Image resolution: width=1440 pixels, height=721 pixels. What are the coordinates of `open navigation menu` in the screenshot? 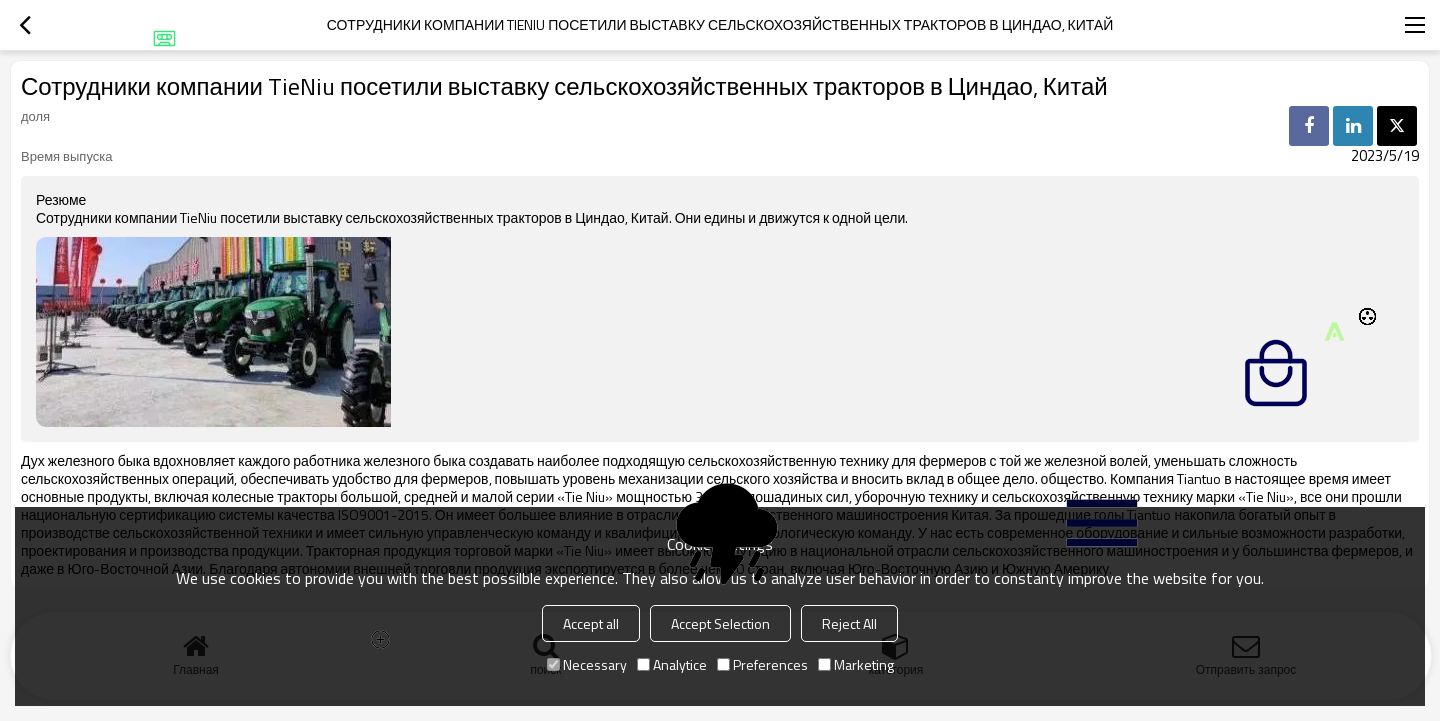 It's located at (1102, 523).